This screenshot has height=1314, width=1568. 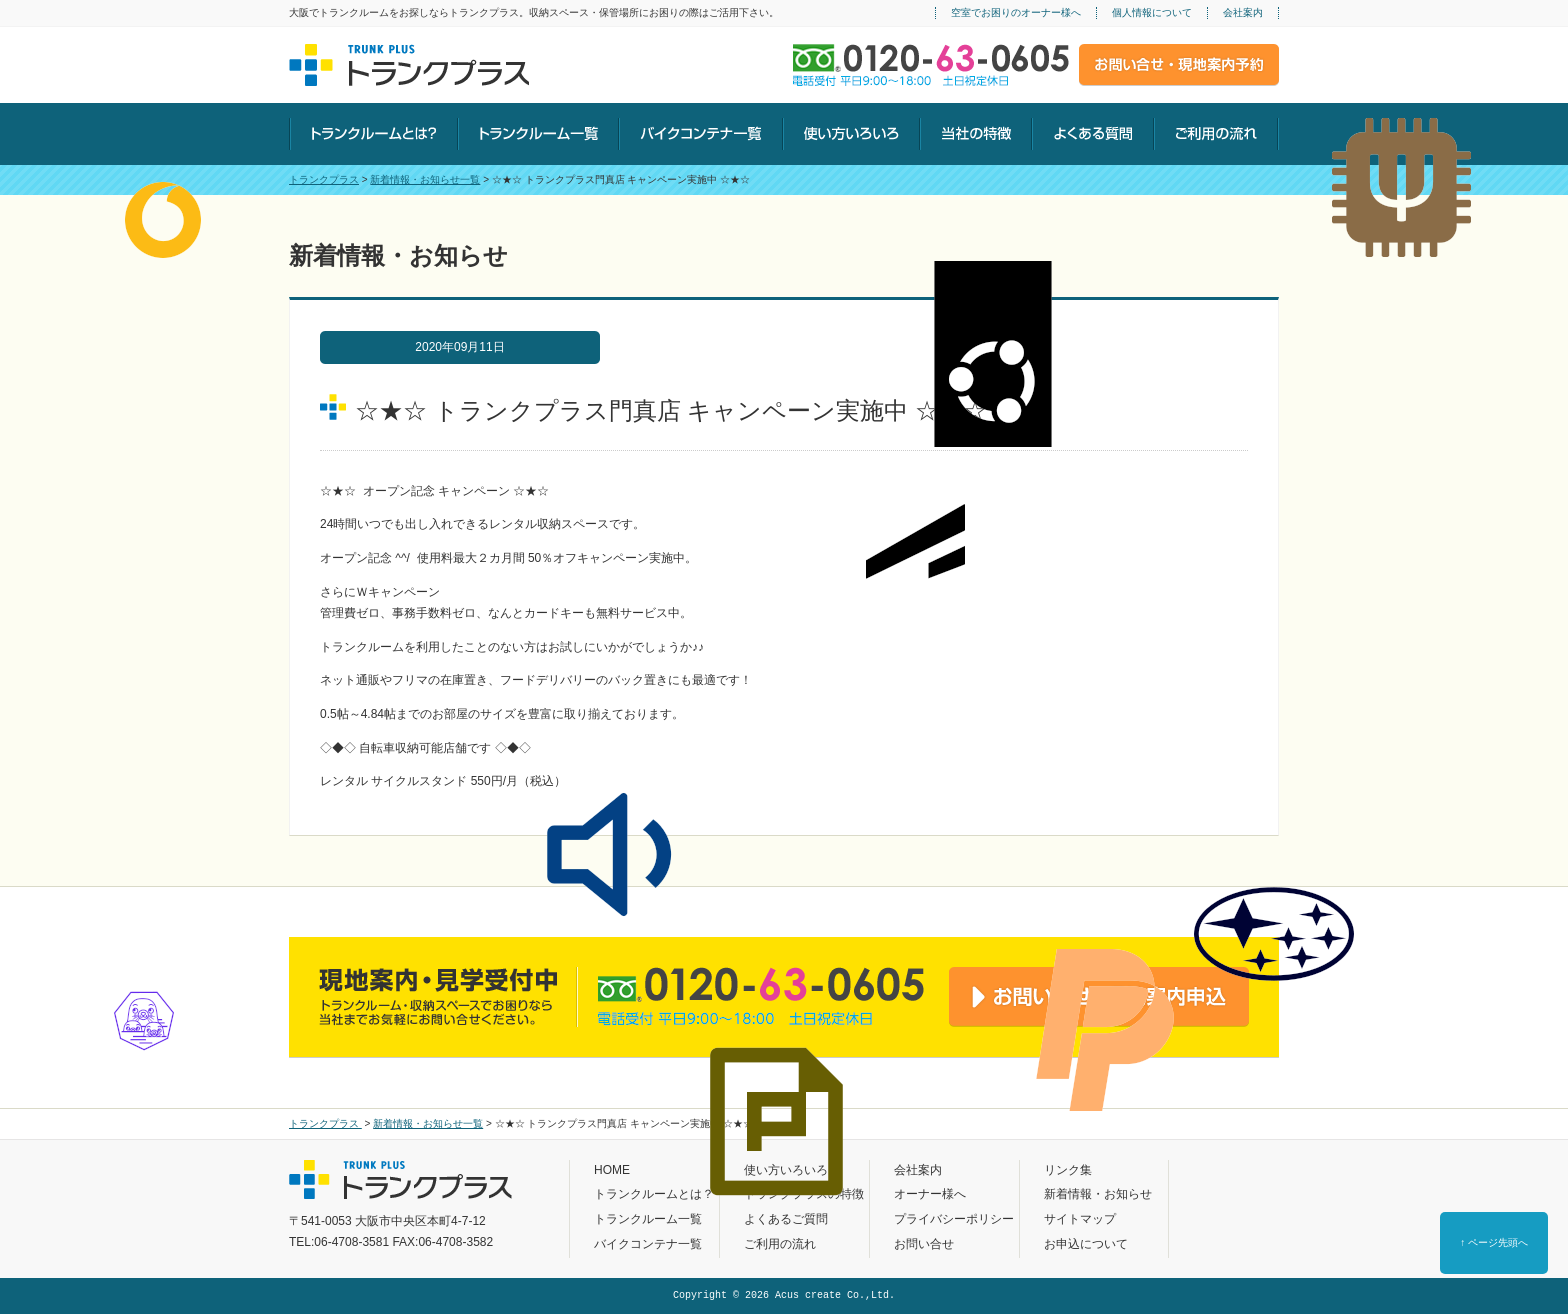 I want to click on QMK firmware project logo, so click(x=1401, y=187).